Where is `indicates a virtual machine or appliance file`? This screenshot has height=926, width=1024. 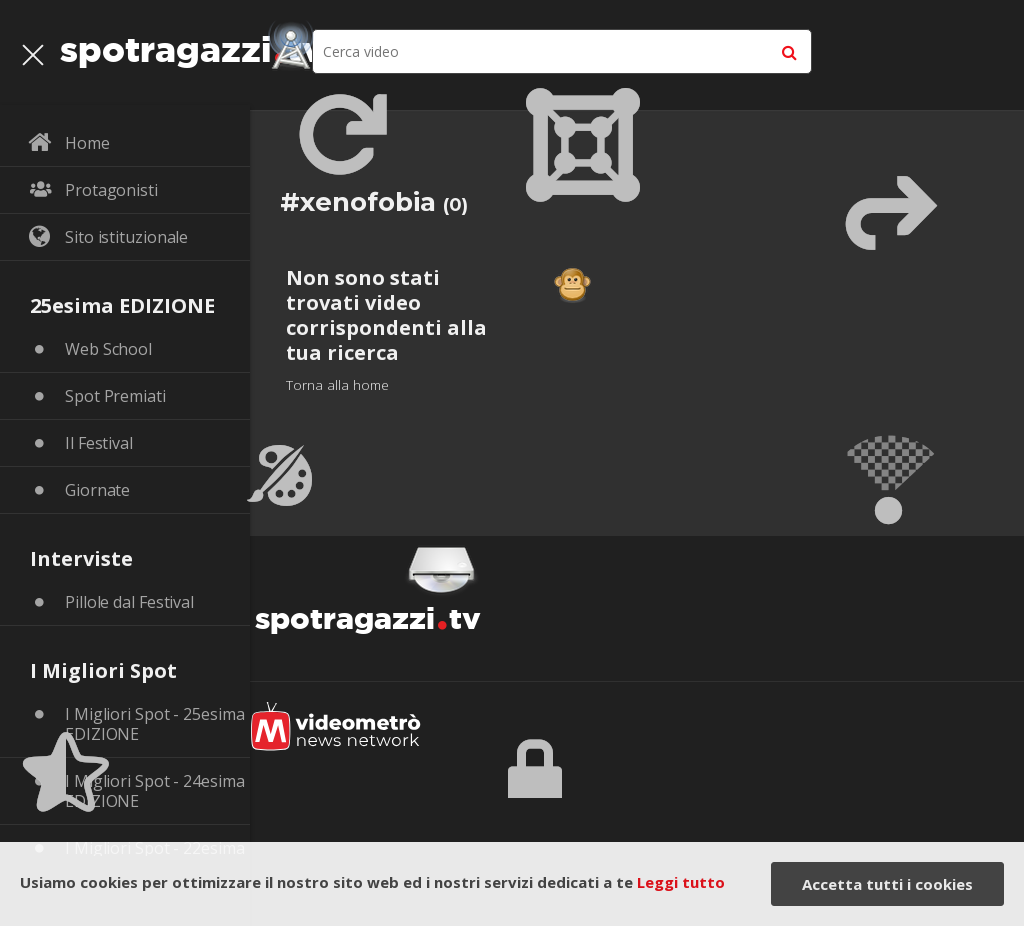 indicates a virtual machine or appliance file is located at coordinates (583, 145).